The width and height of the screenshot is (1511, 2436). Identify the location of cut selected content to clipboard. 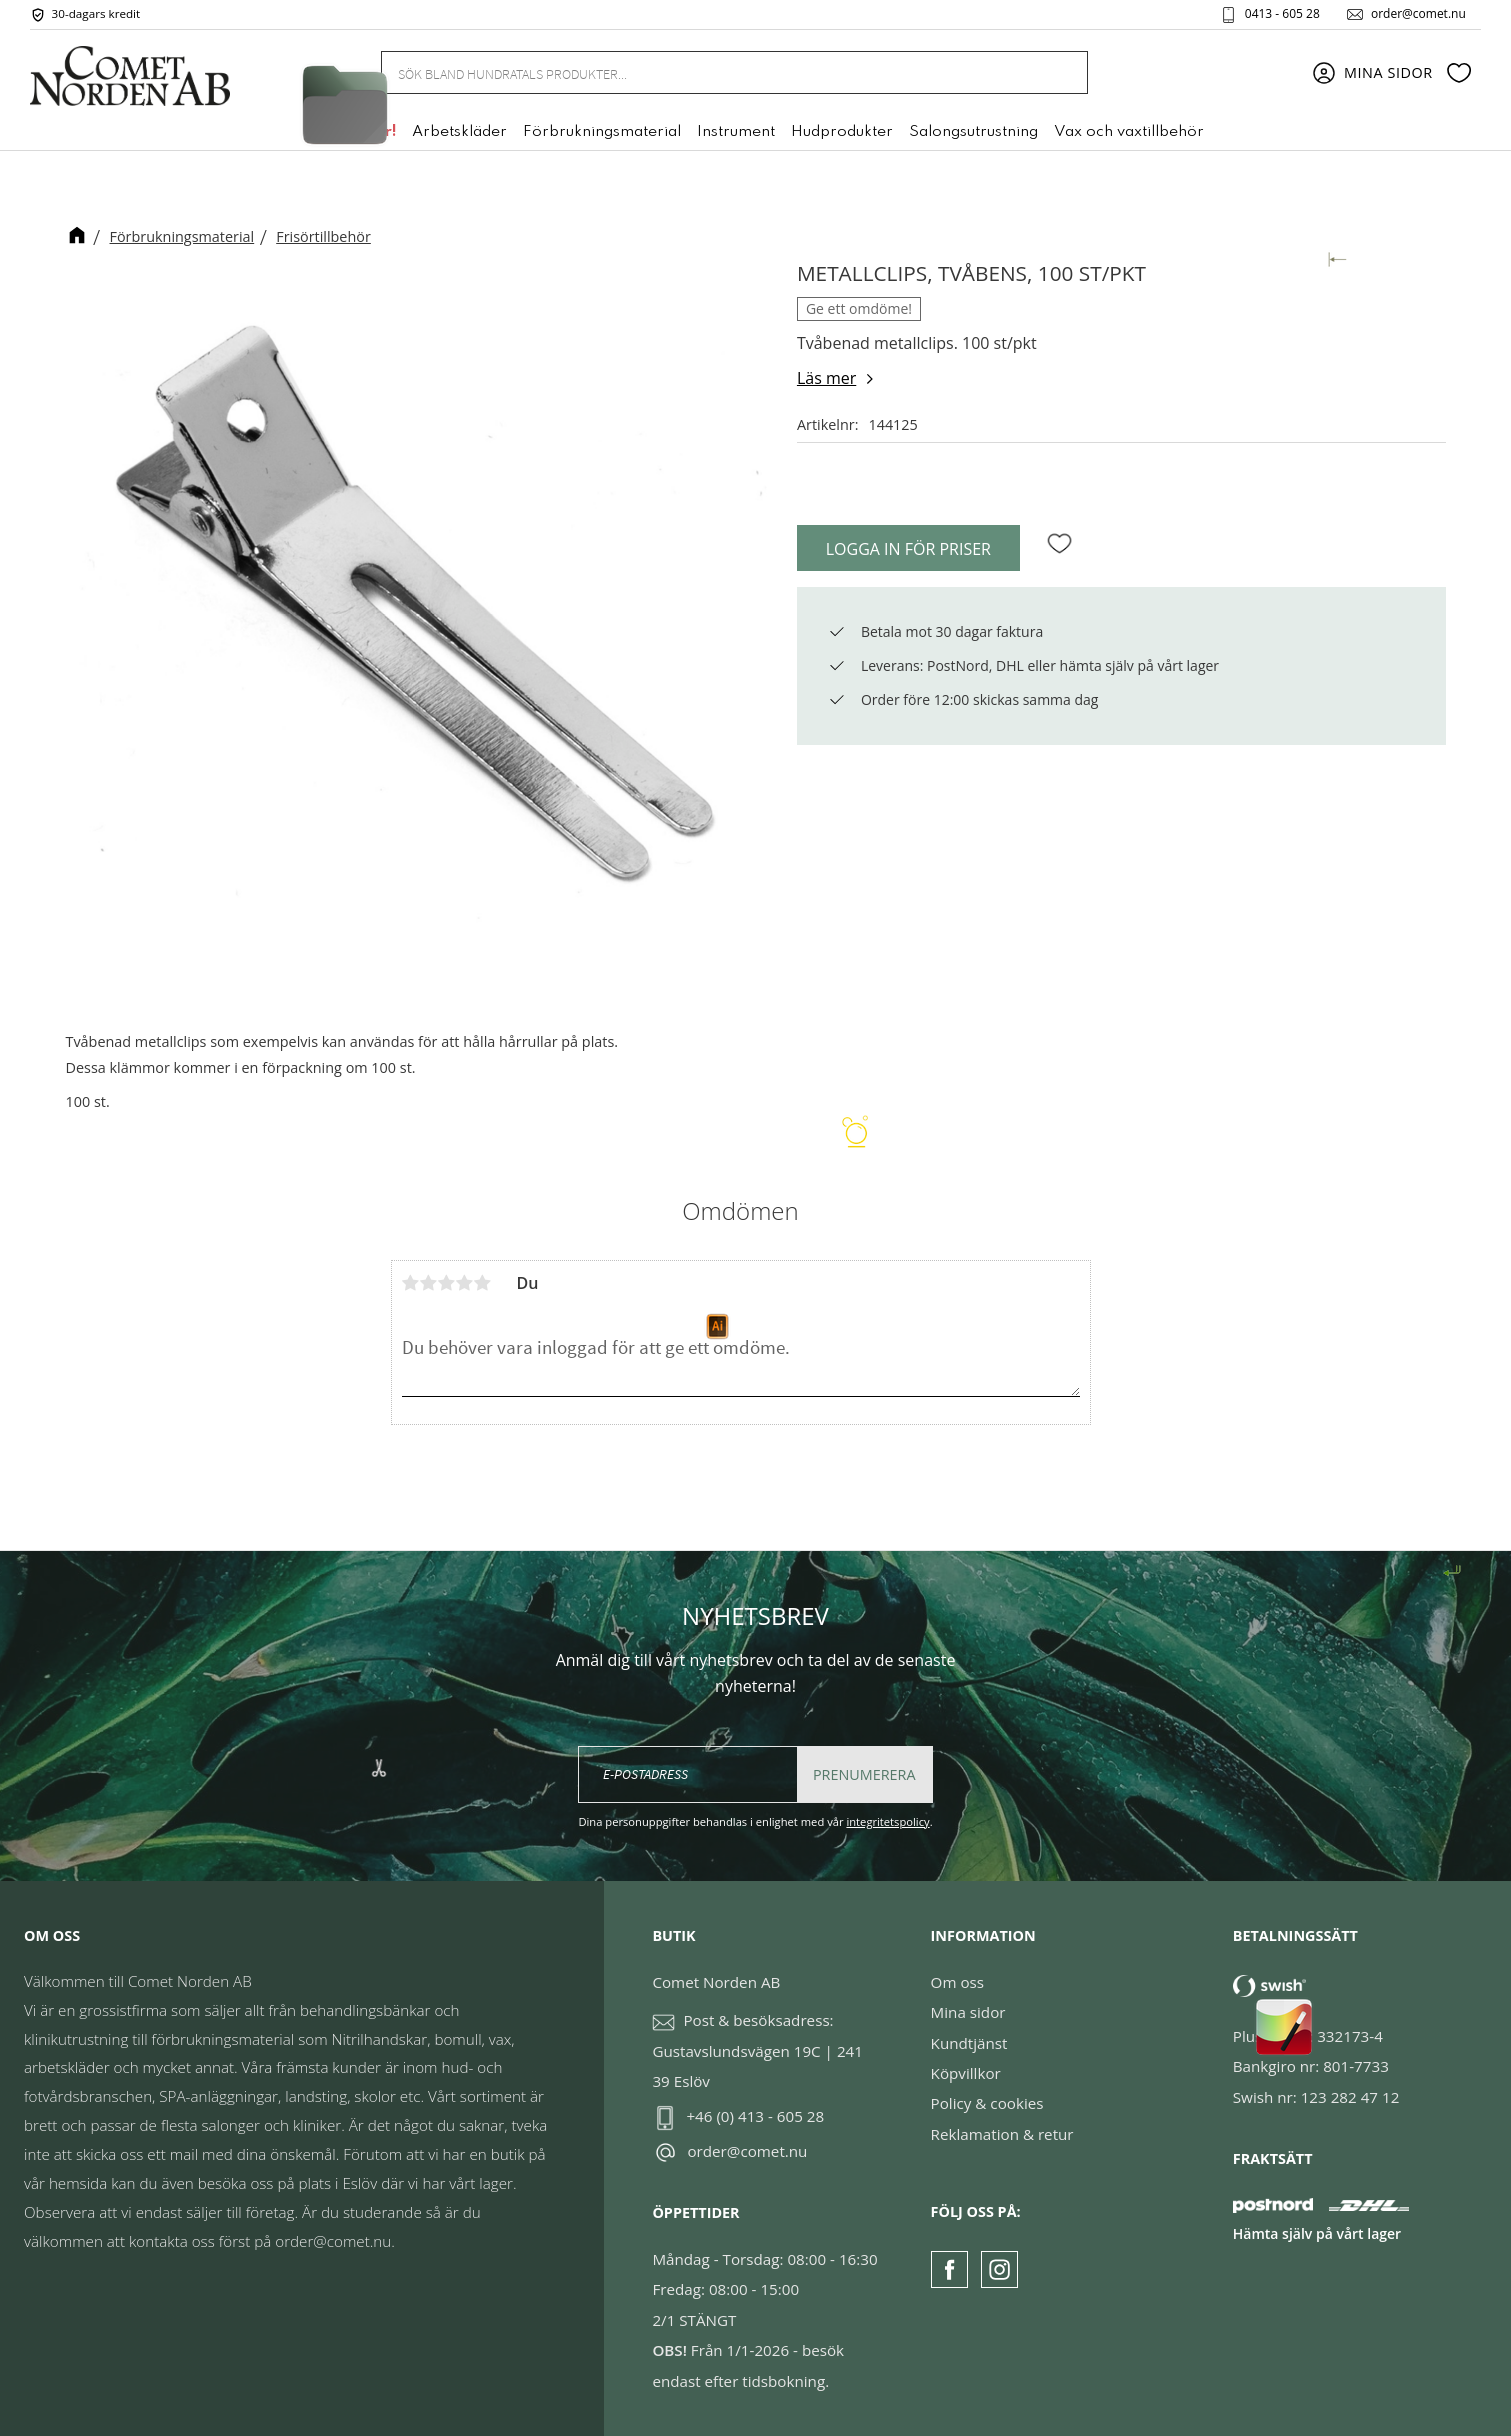
(379, 1768).